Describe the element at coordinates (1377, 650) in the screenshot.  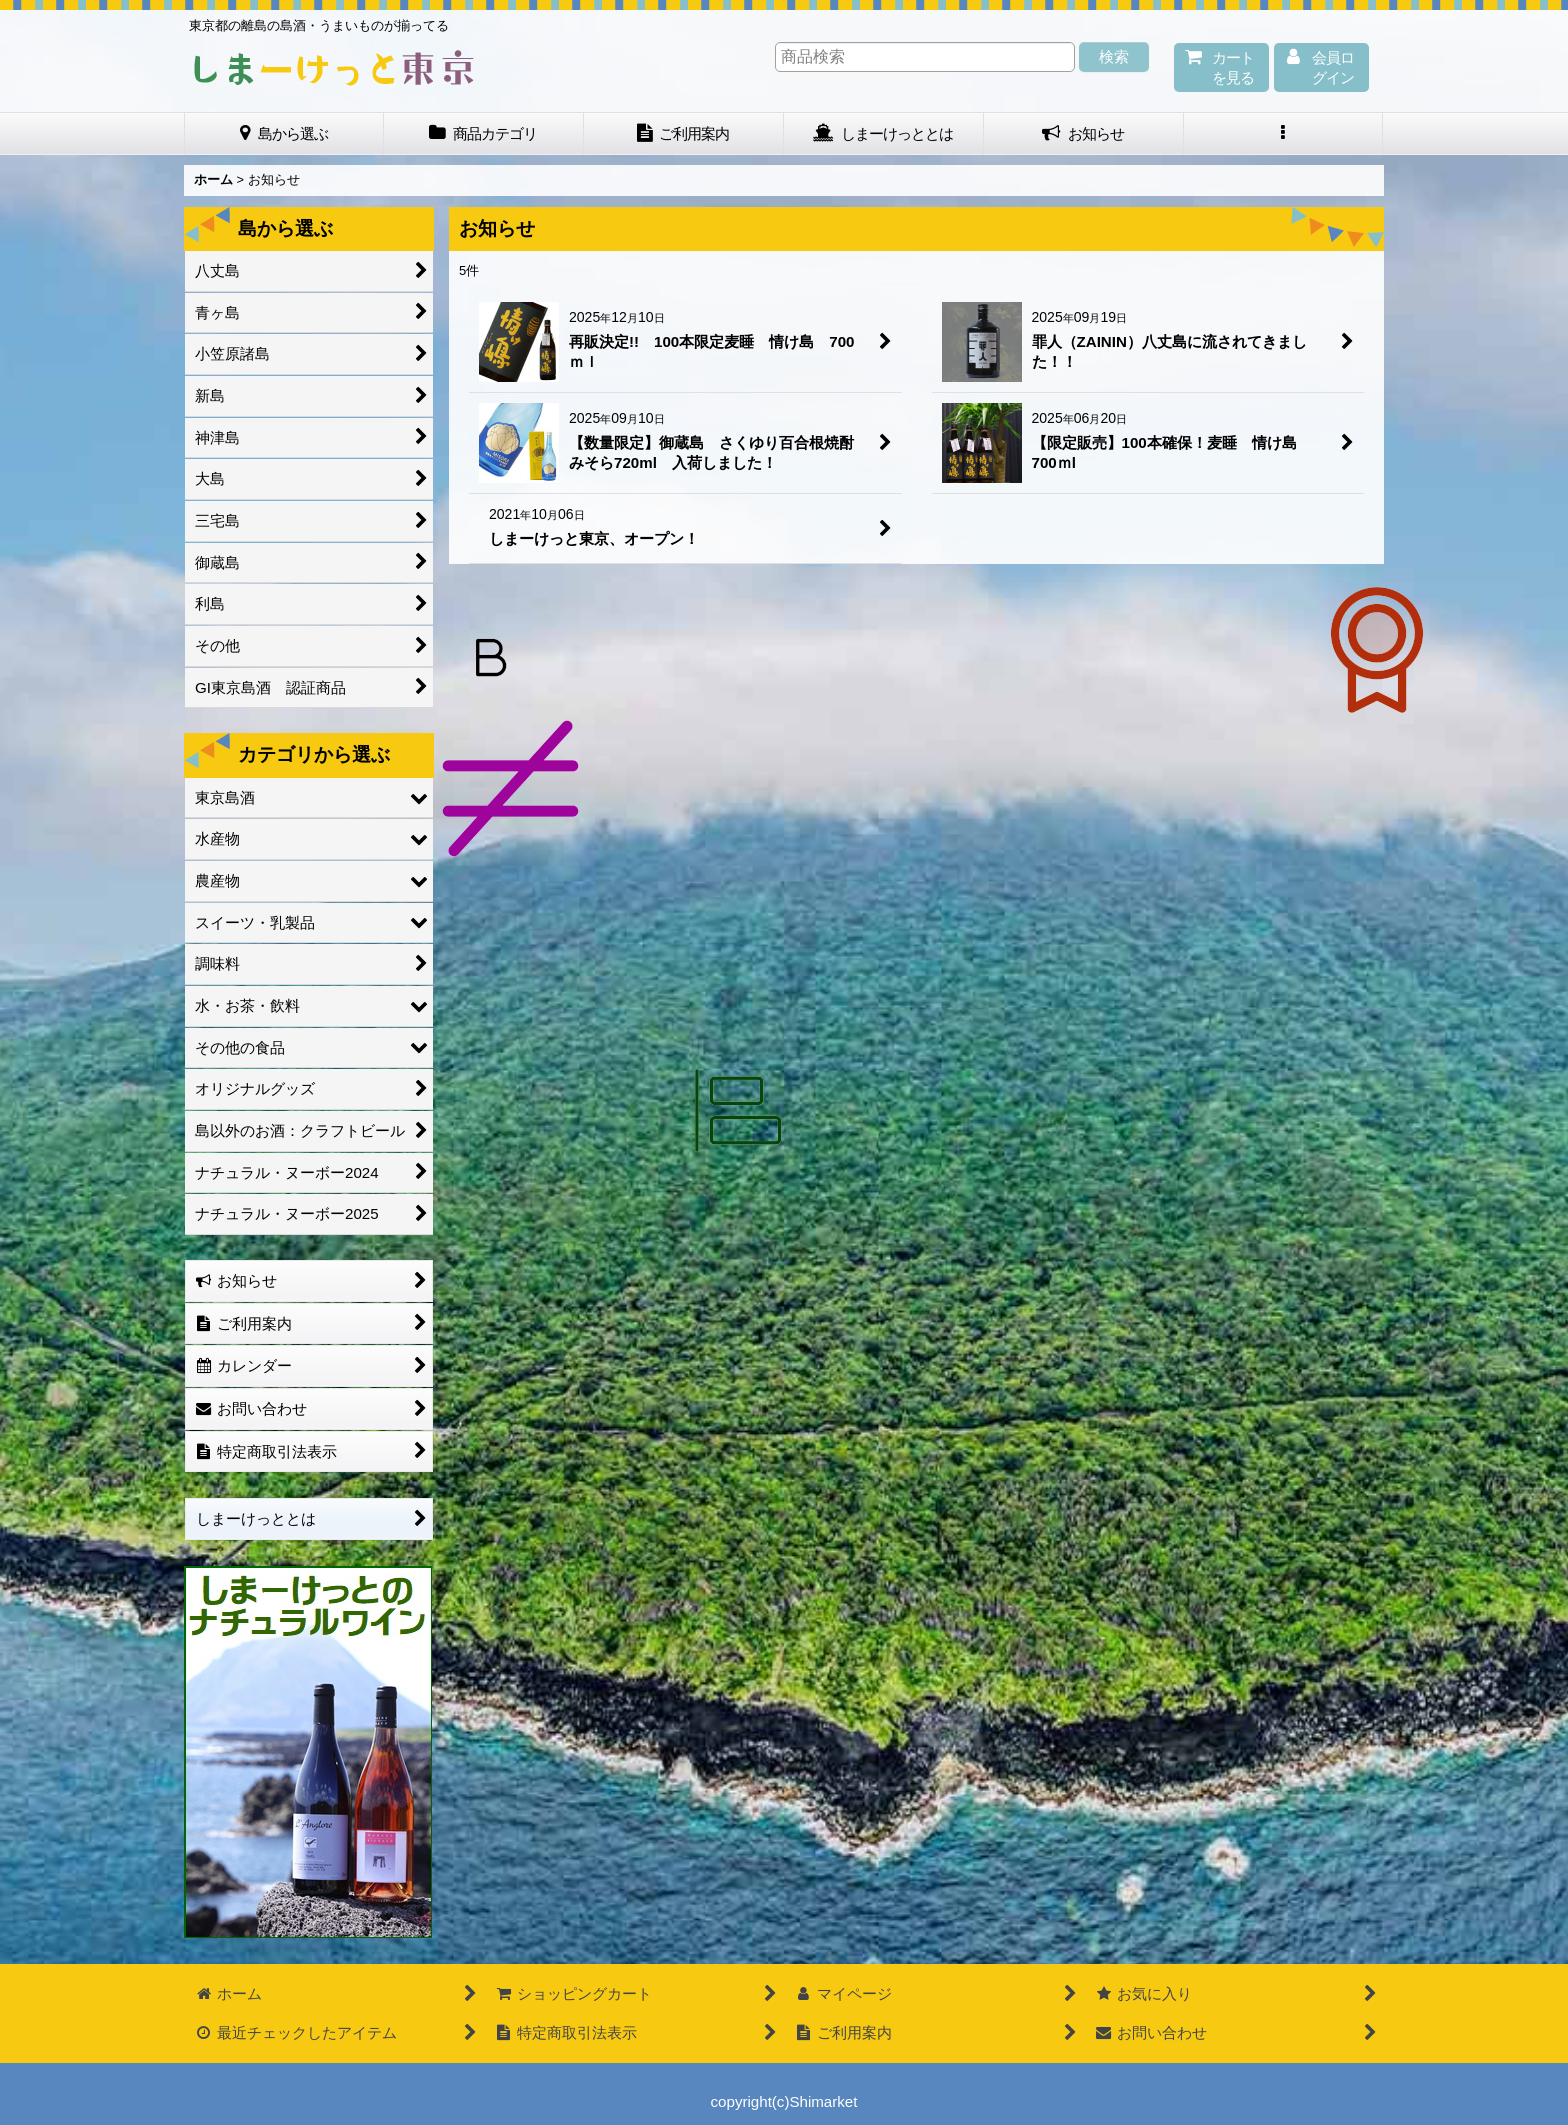
I see `view achievements or awards` at that location.